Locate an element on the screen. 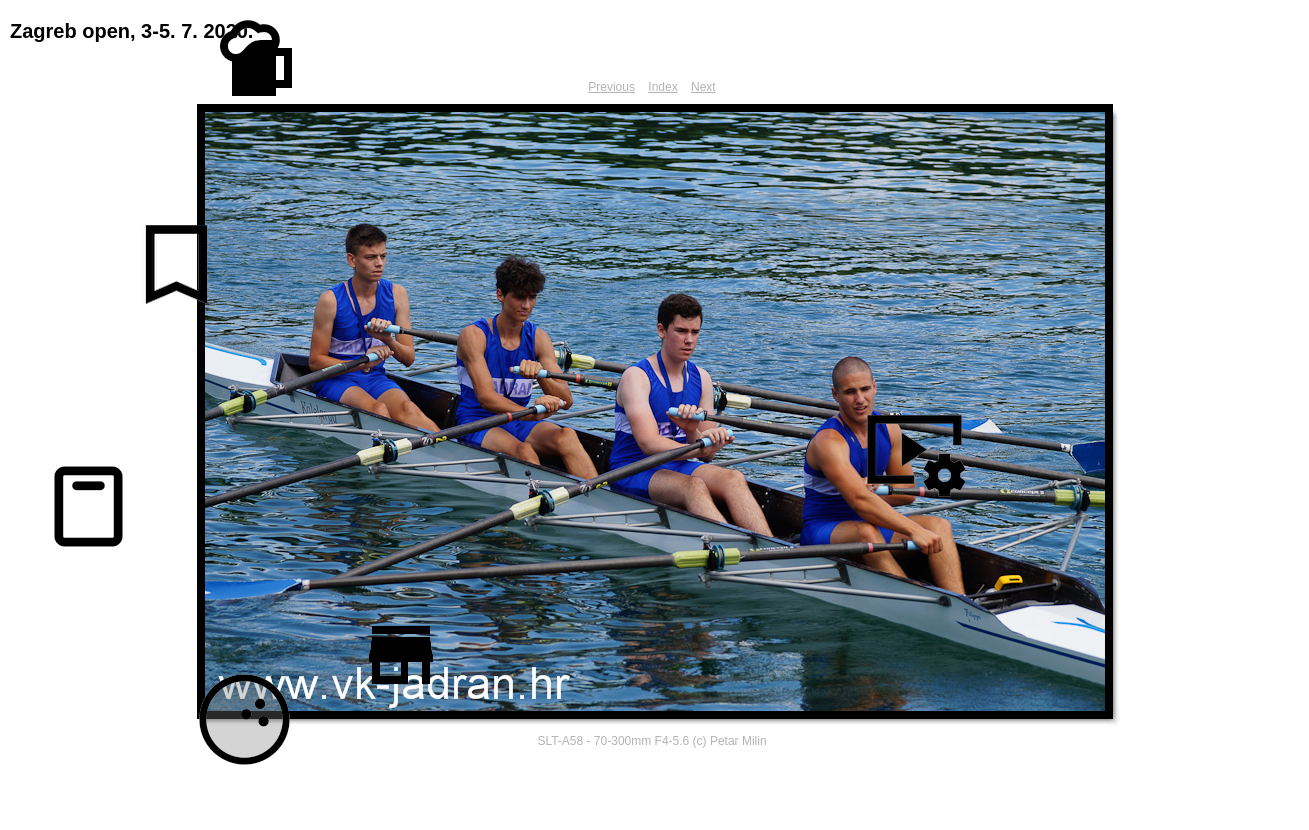  find nearby stores or shopping locations is located at coordinates (401, 655).